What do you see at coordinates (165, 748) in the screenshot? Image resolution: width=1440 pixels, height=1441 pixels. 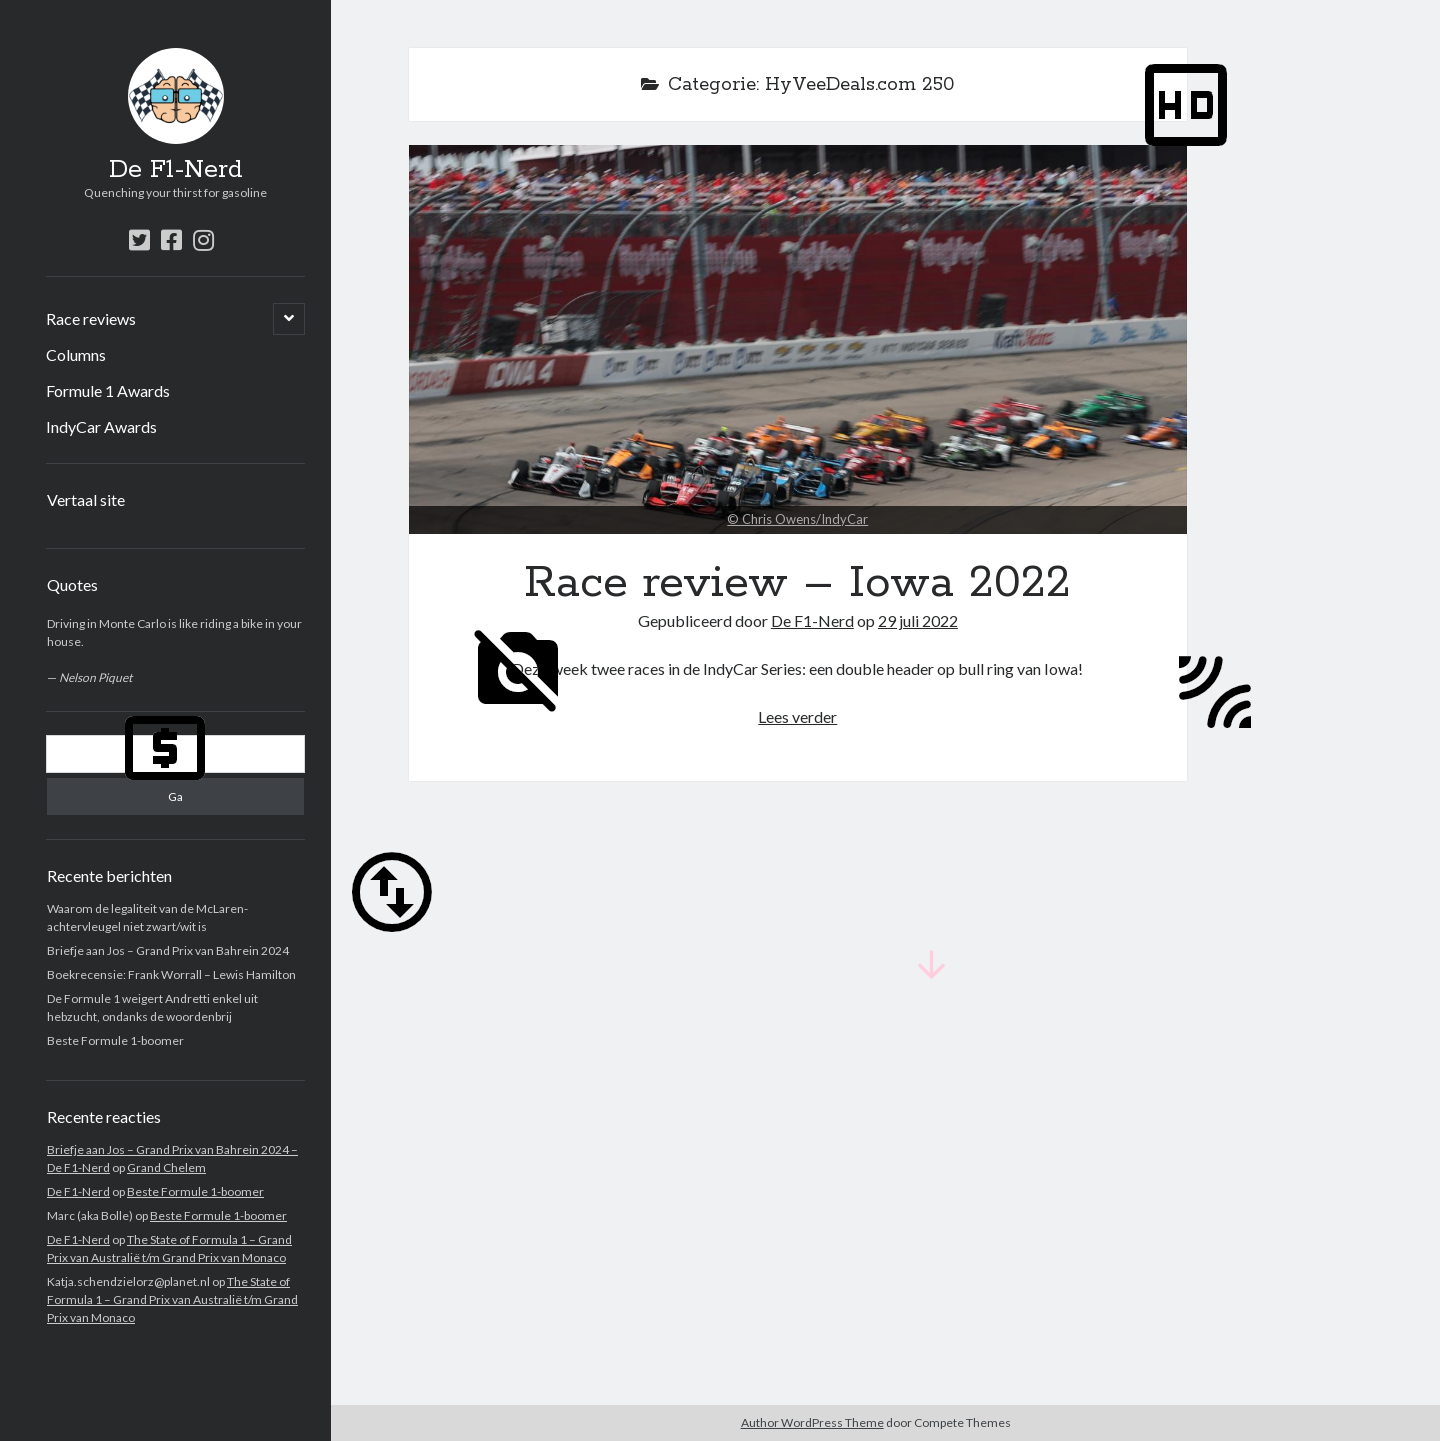 I see `find nearby ATMs or cash machines` at bounding box center [165, 748].